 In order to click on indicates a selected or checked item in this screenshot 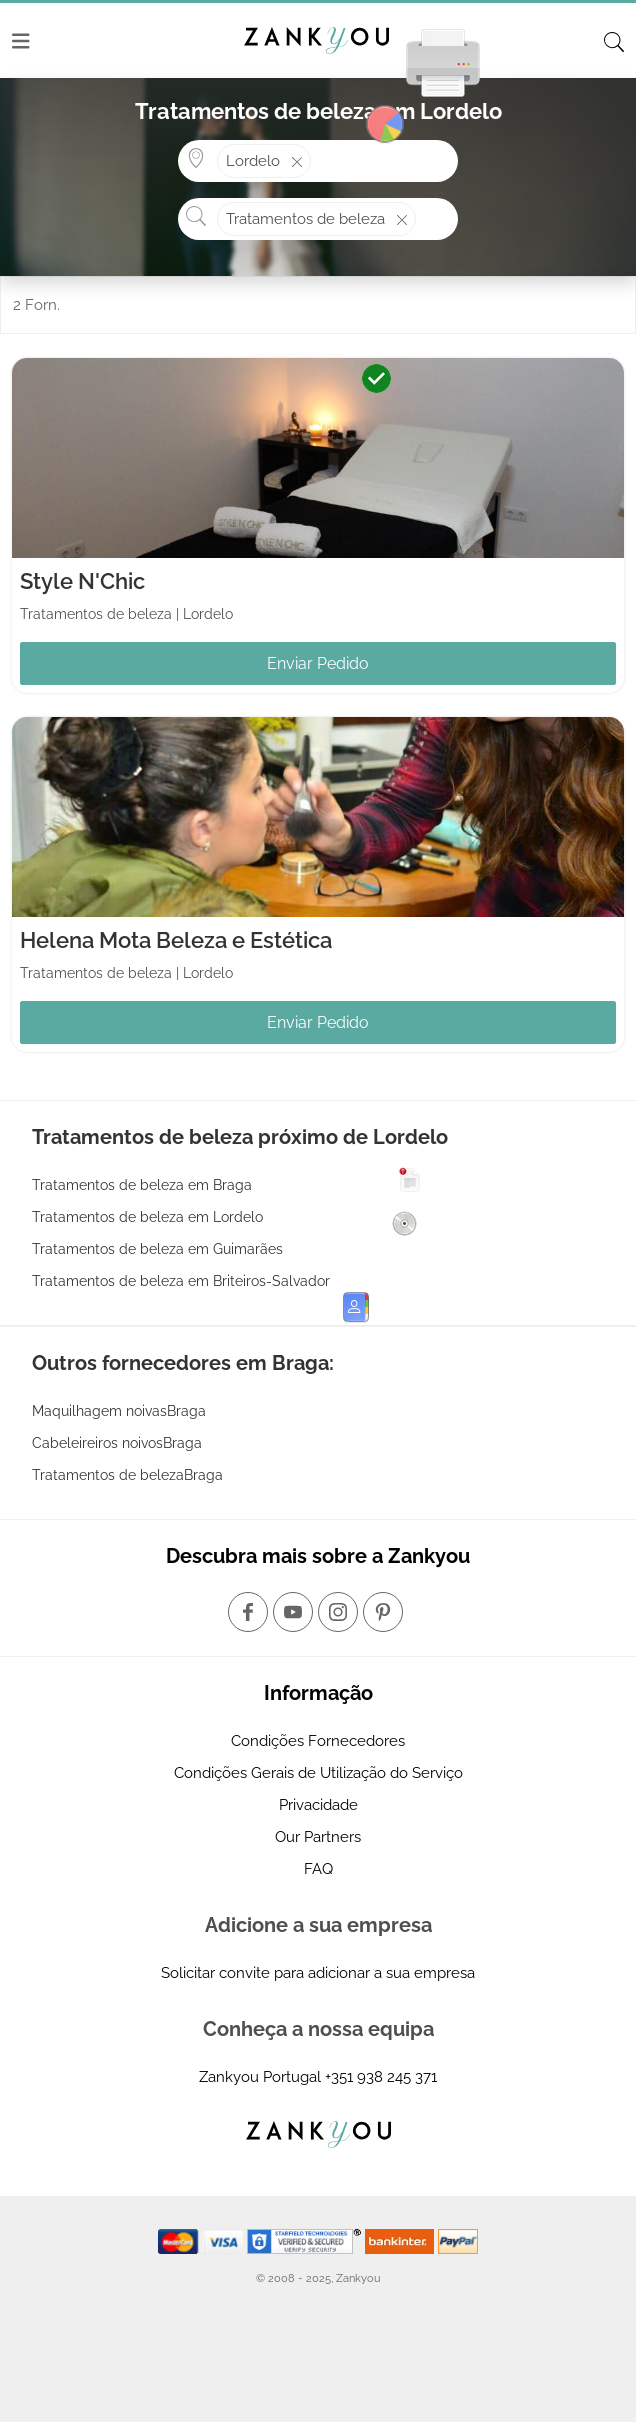, I will do `click(376, 378)`.